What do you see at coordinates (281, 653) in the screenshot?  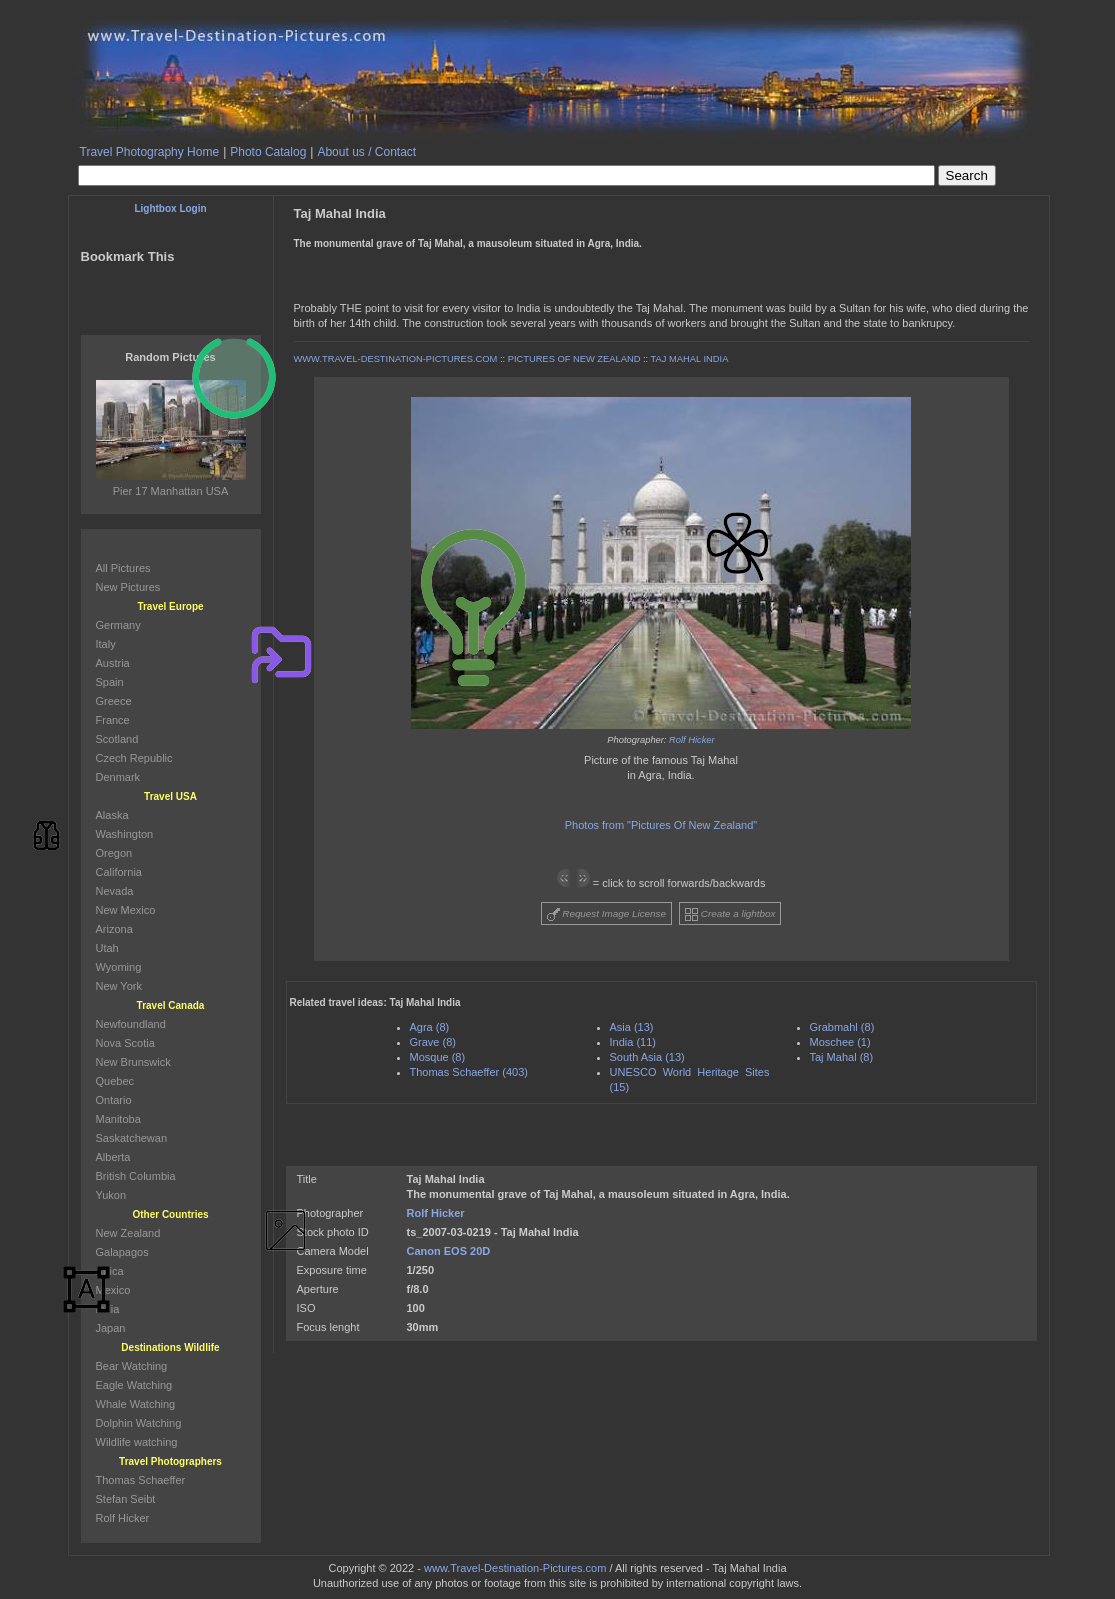 I see `create a symbolic link to this folder` at bounding box center [281, 653].